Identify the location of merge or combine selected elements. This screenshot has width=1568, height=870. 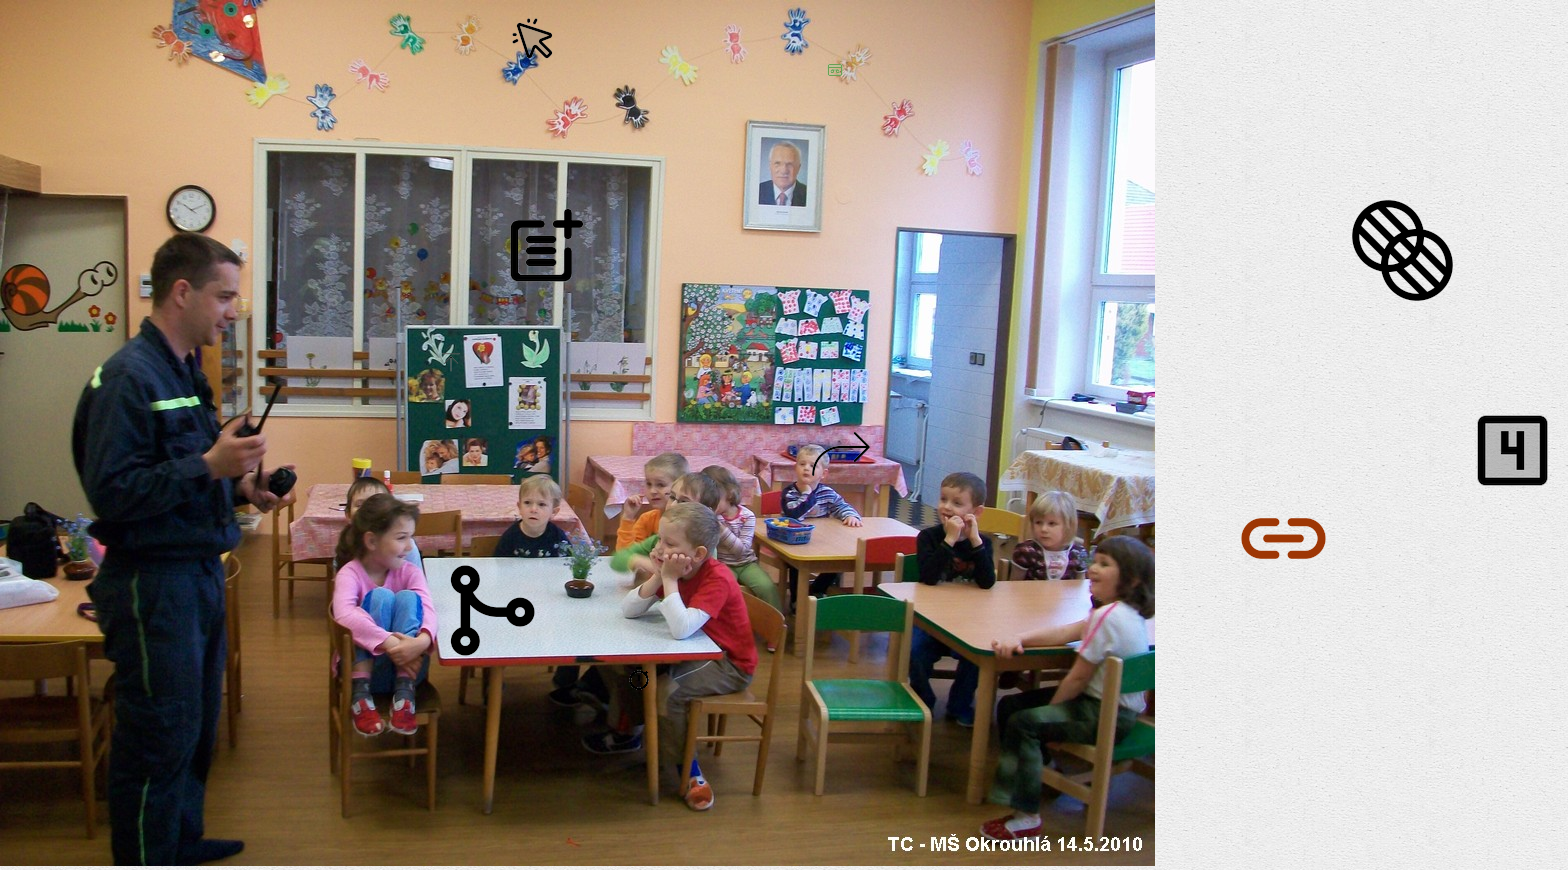
(1402, 250).